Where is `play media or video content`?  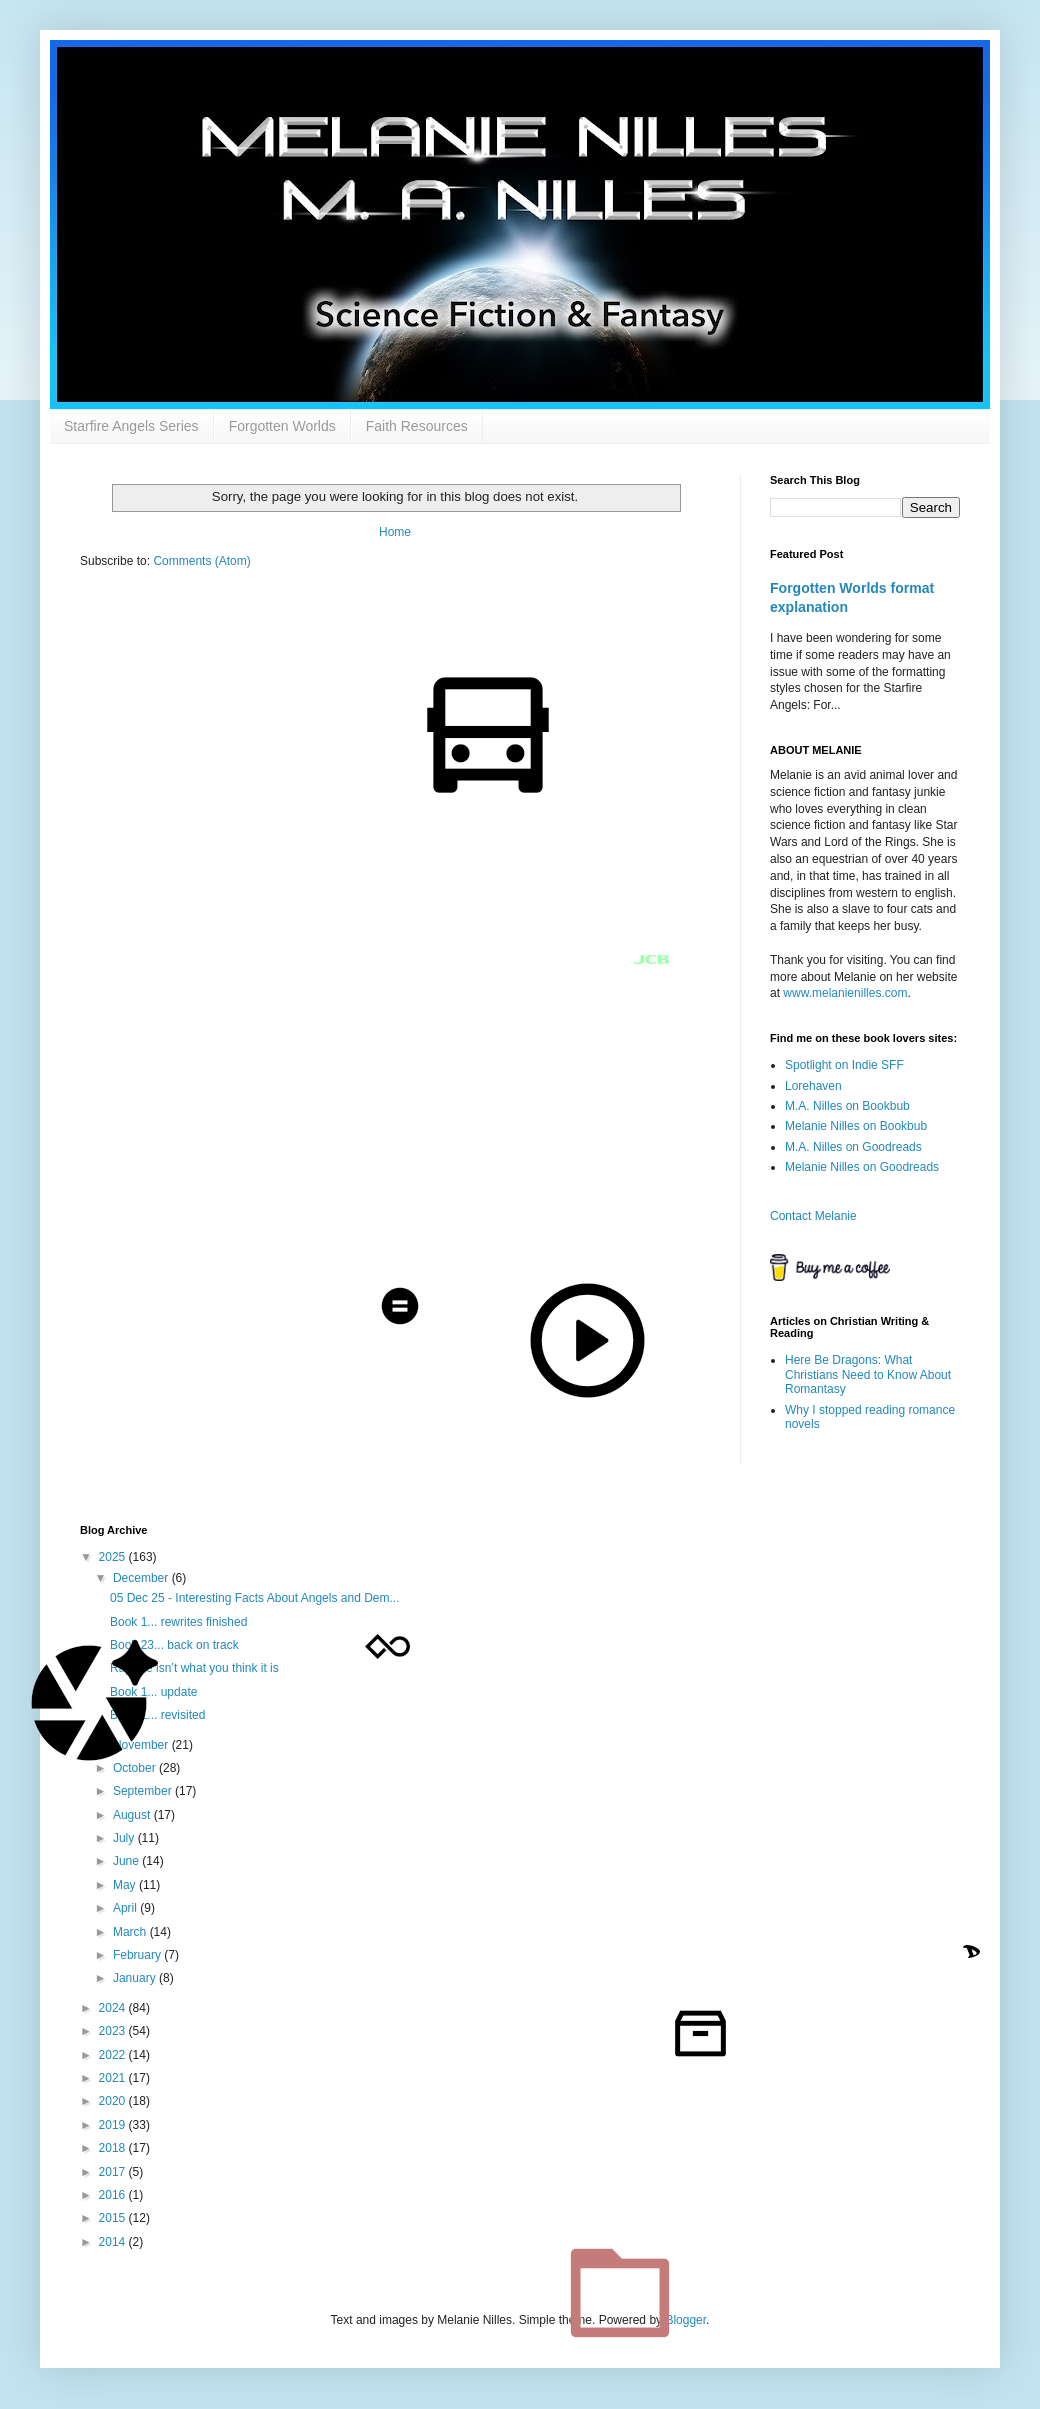 play media or video content is located at coordinates (587, 1340).